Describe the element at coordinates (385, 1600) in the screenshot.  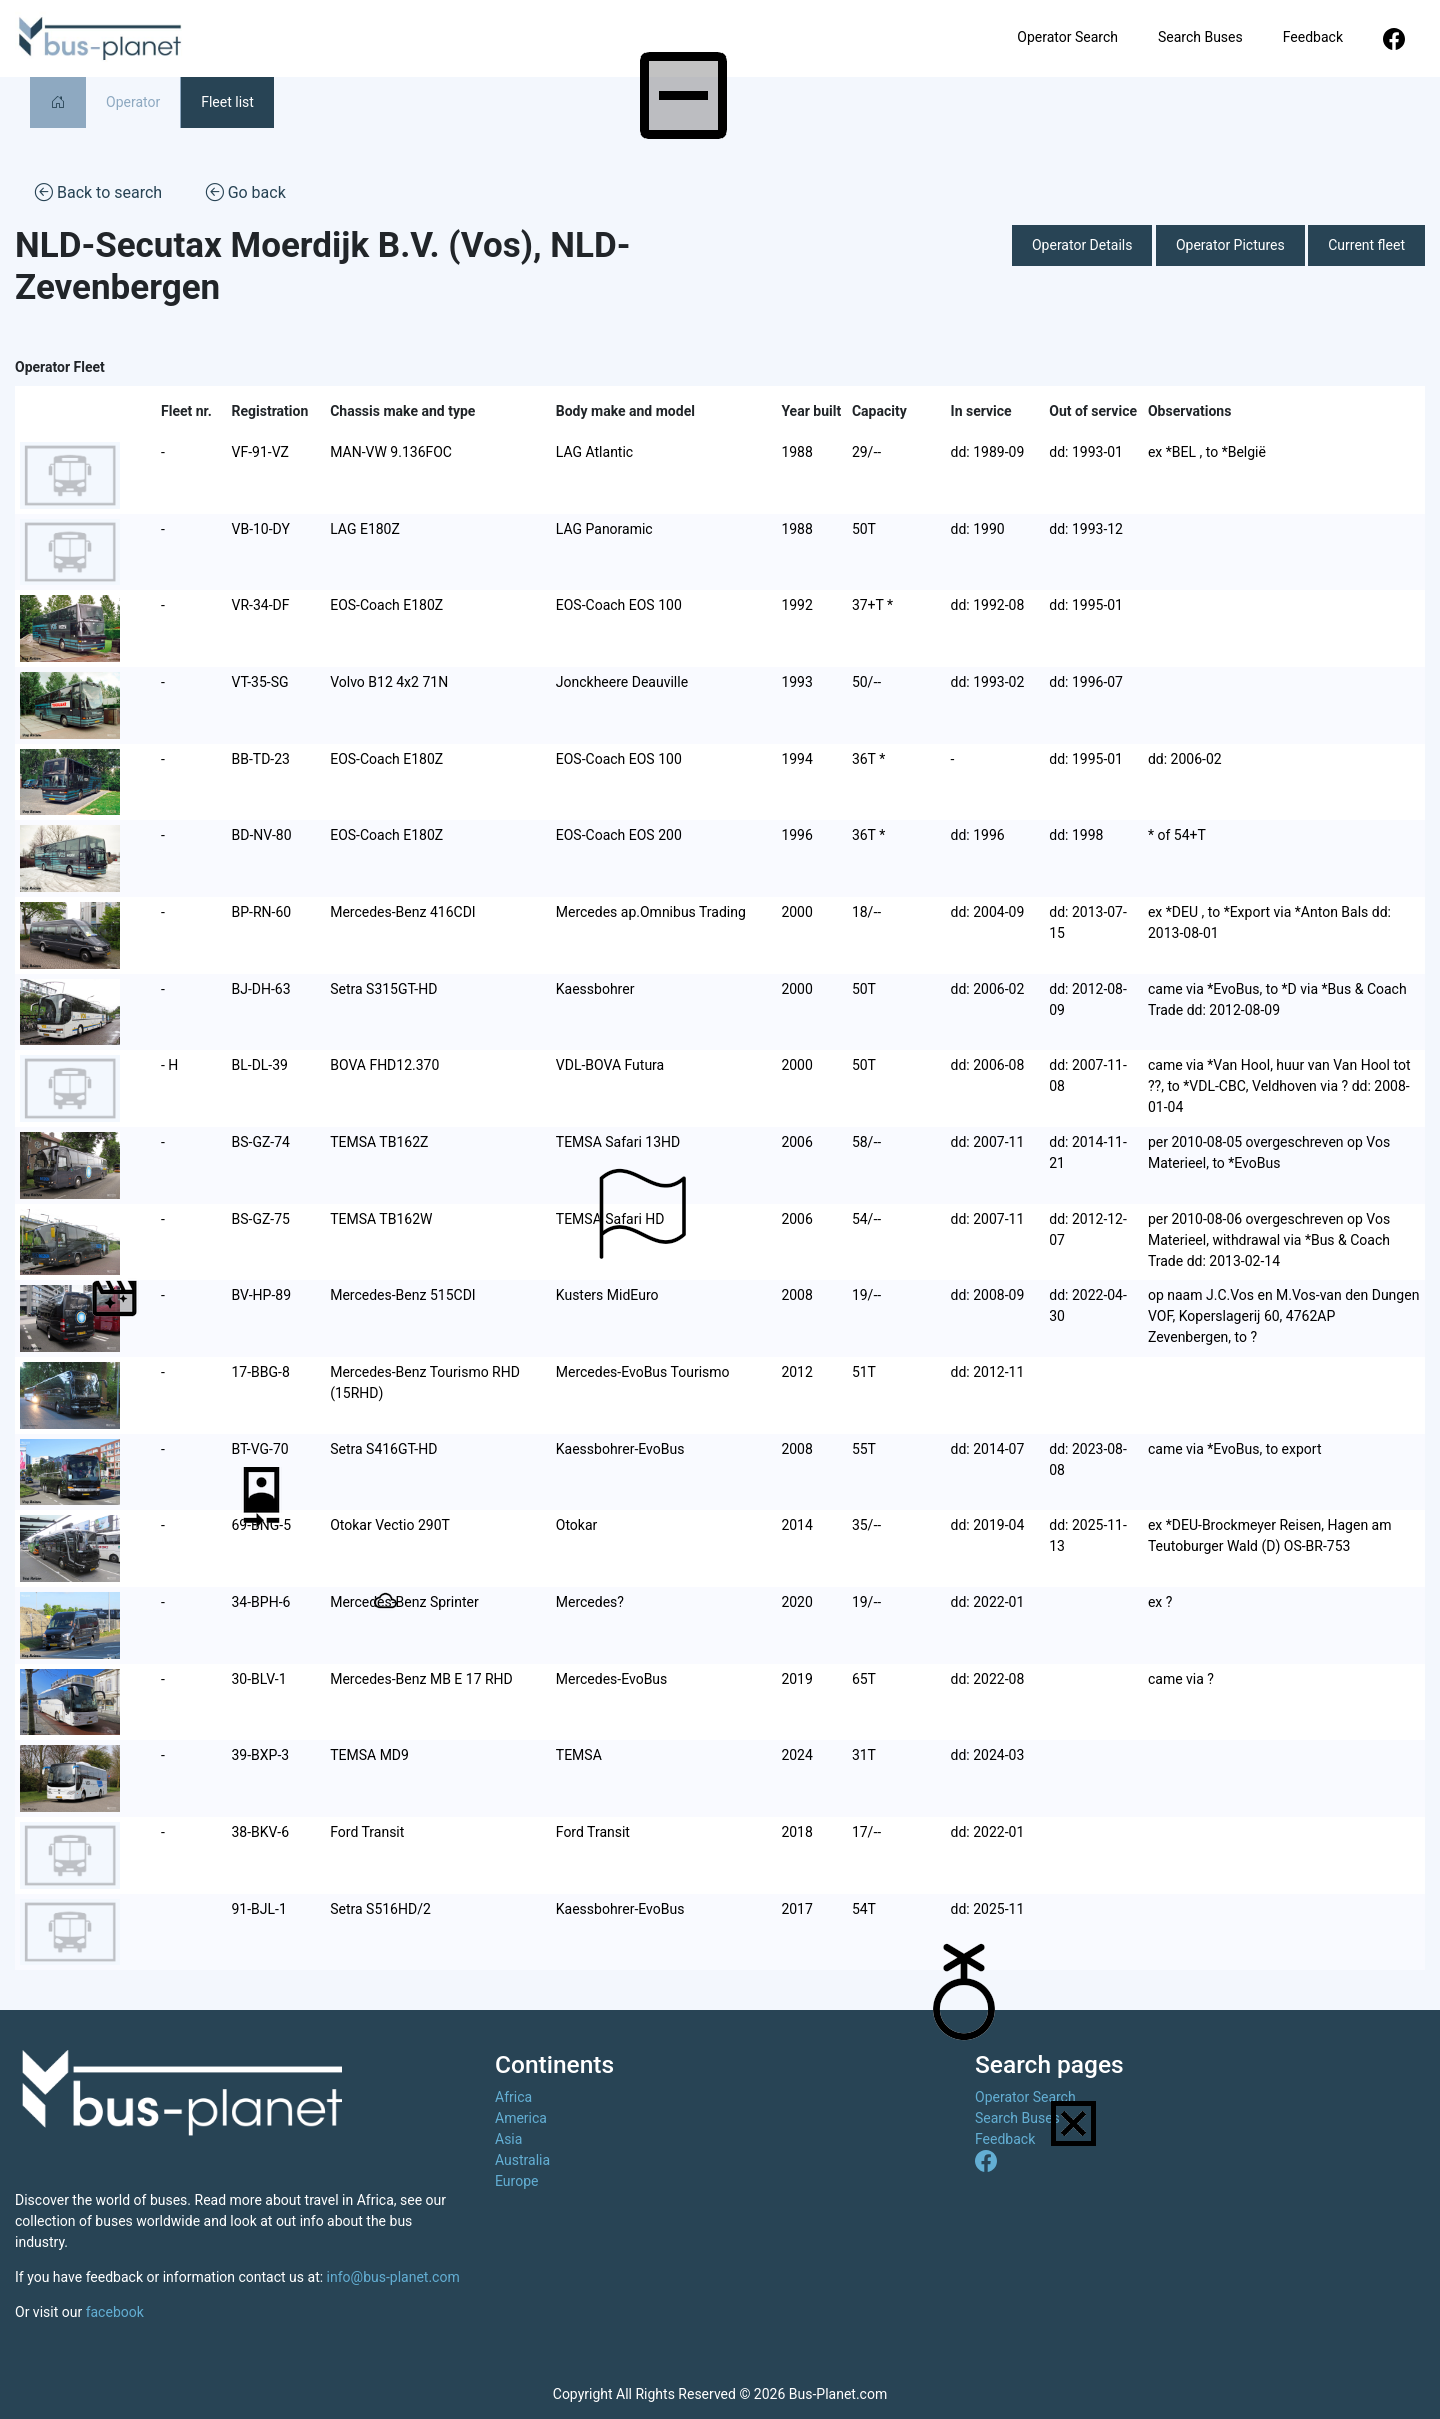
I see `cloud storage or sync status` at that location.